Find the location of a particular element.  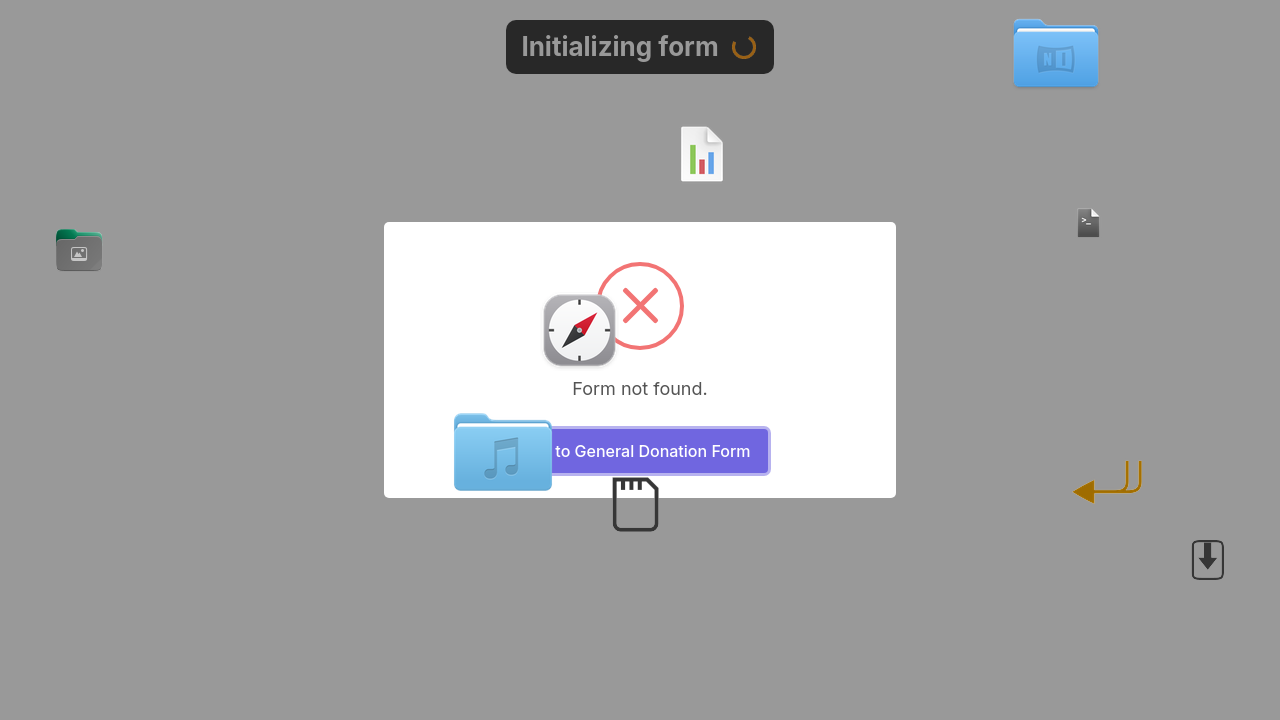

open your pictures folder is located at coordinates (79, 250).